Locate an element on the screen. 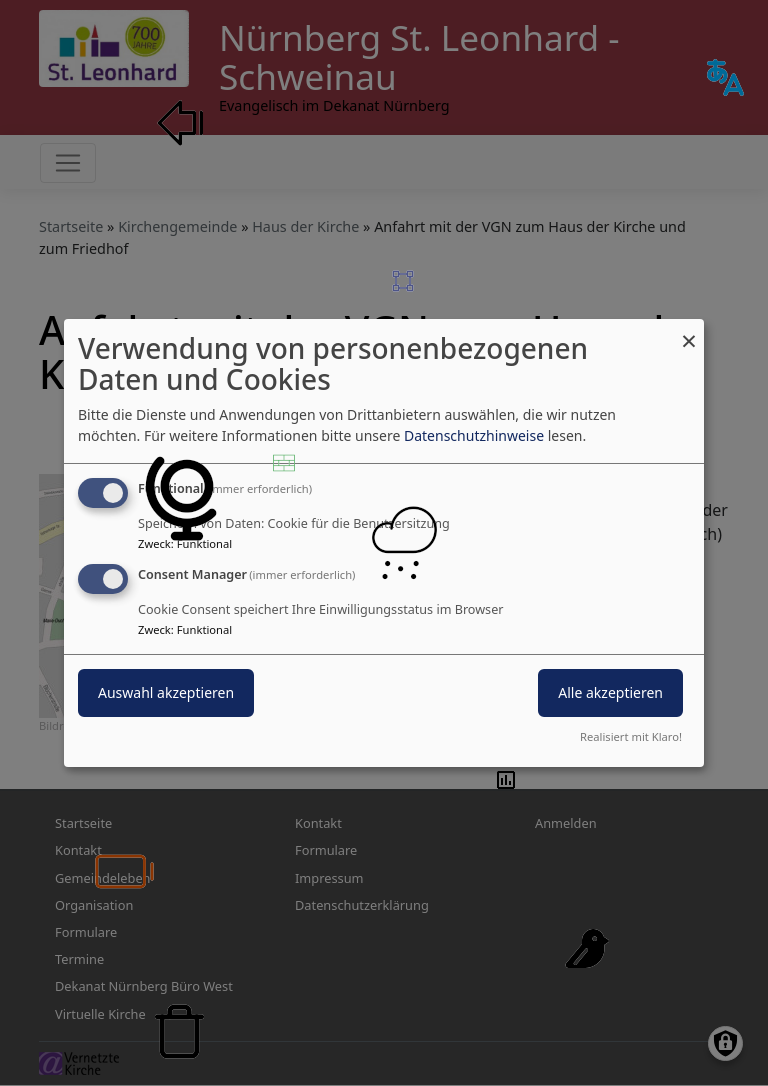 The width and height of the screenshot is (768, 1086). select or resize an object's boundaries is located at coordinates (403, 281).